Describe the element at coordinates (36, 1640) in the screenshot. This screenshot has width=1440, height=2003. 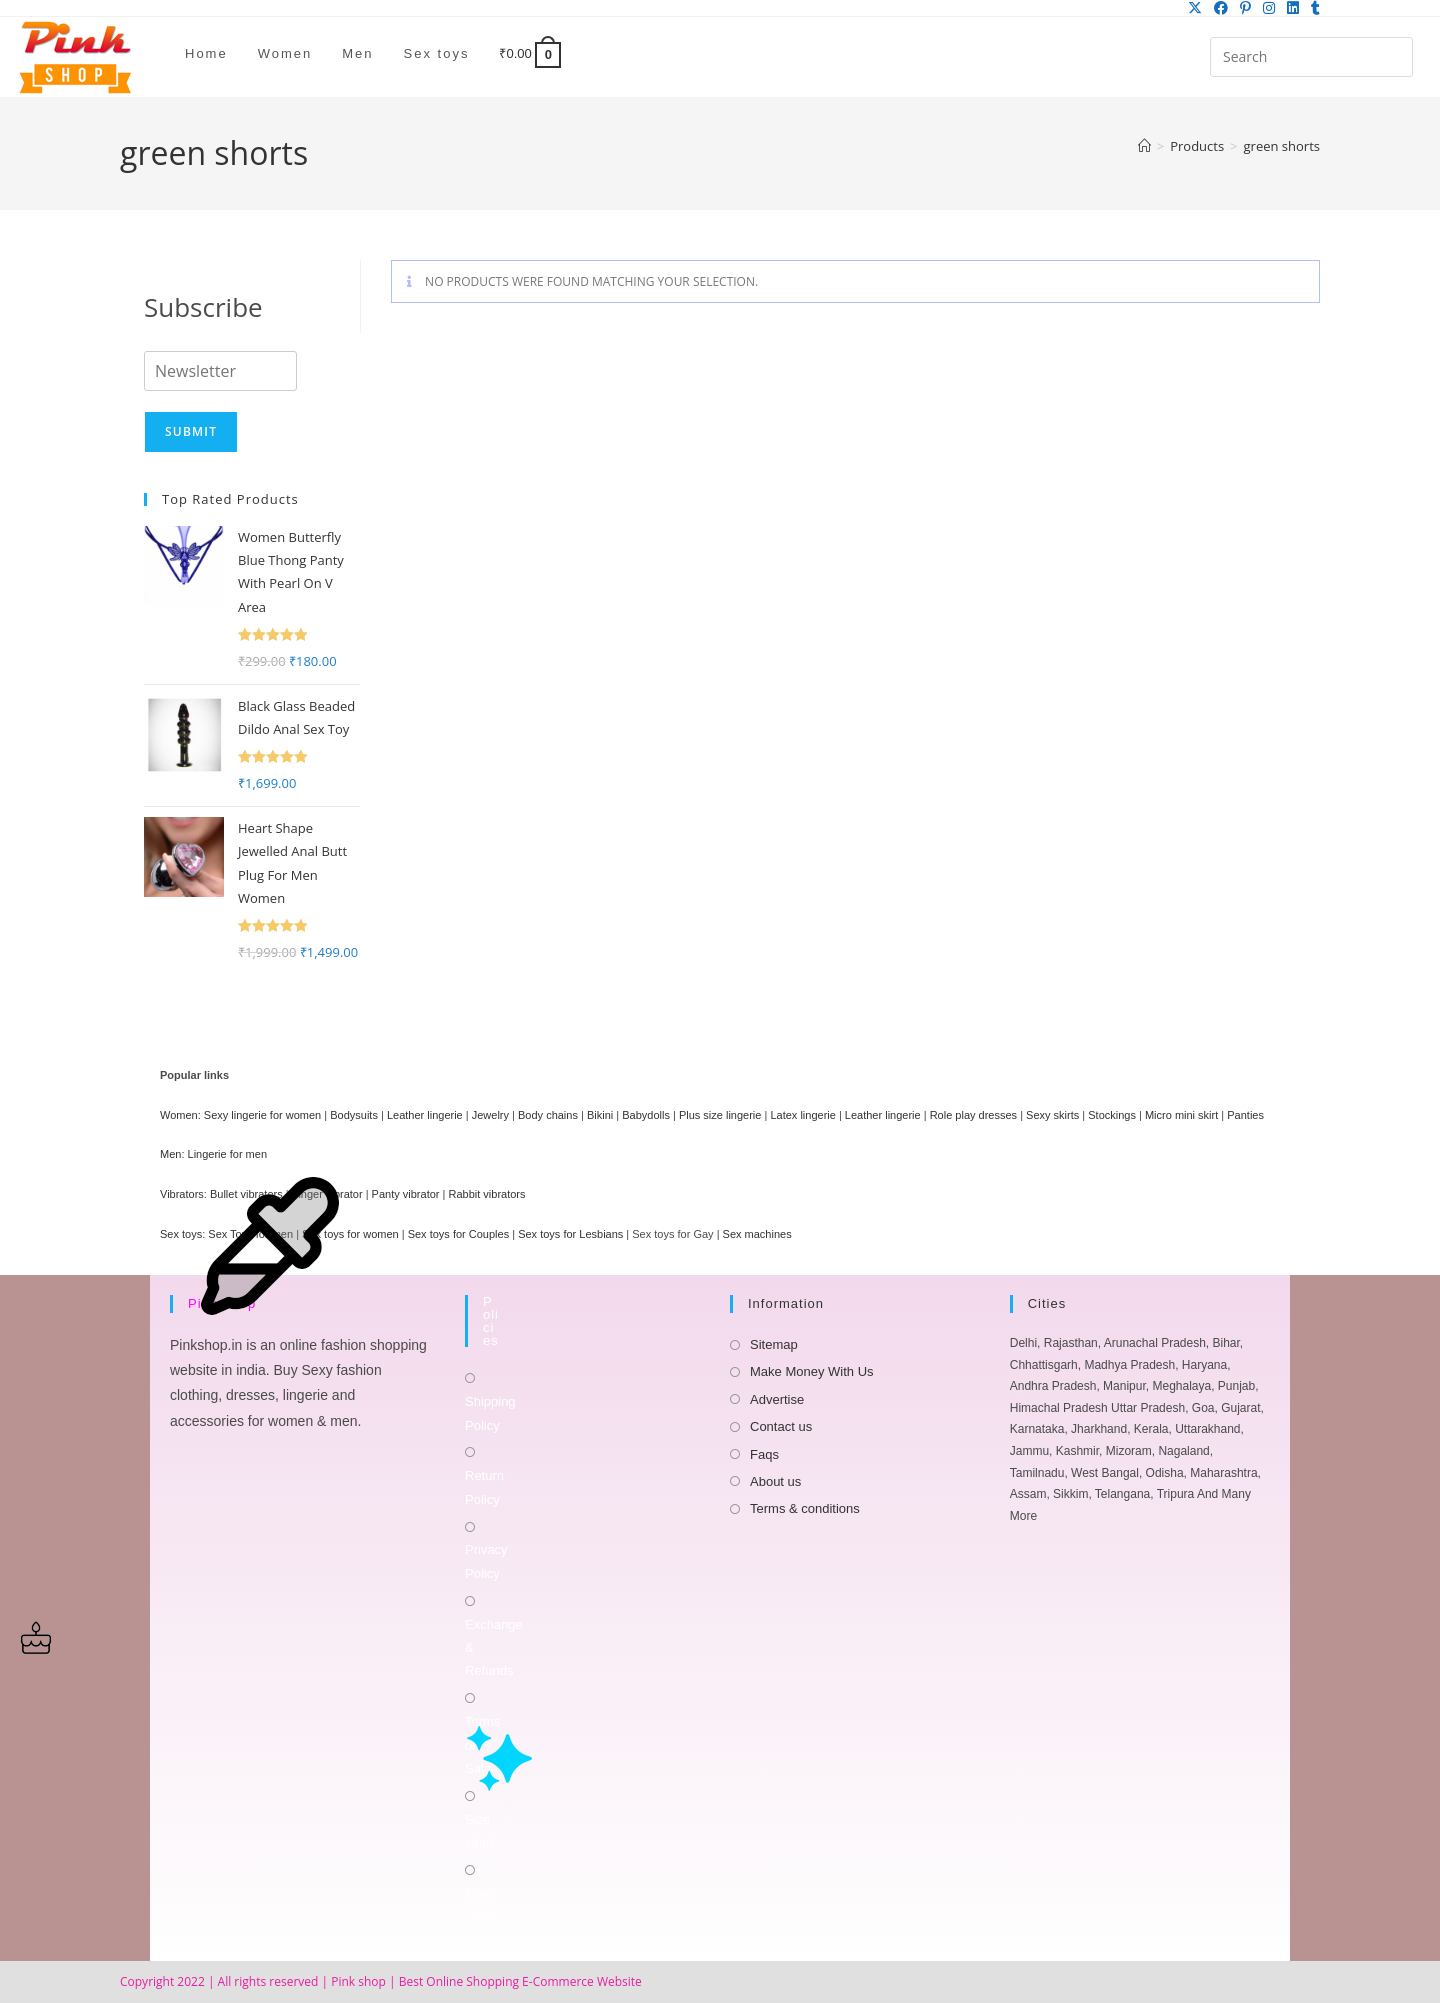
I see `view birthday or celebration reminders` at that location.